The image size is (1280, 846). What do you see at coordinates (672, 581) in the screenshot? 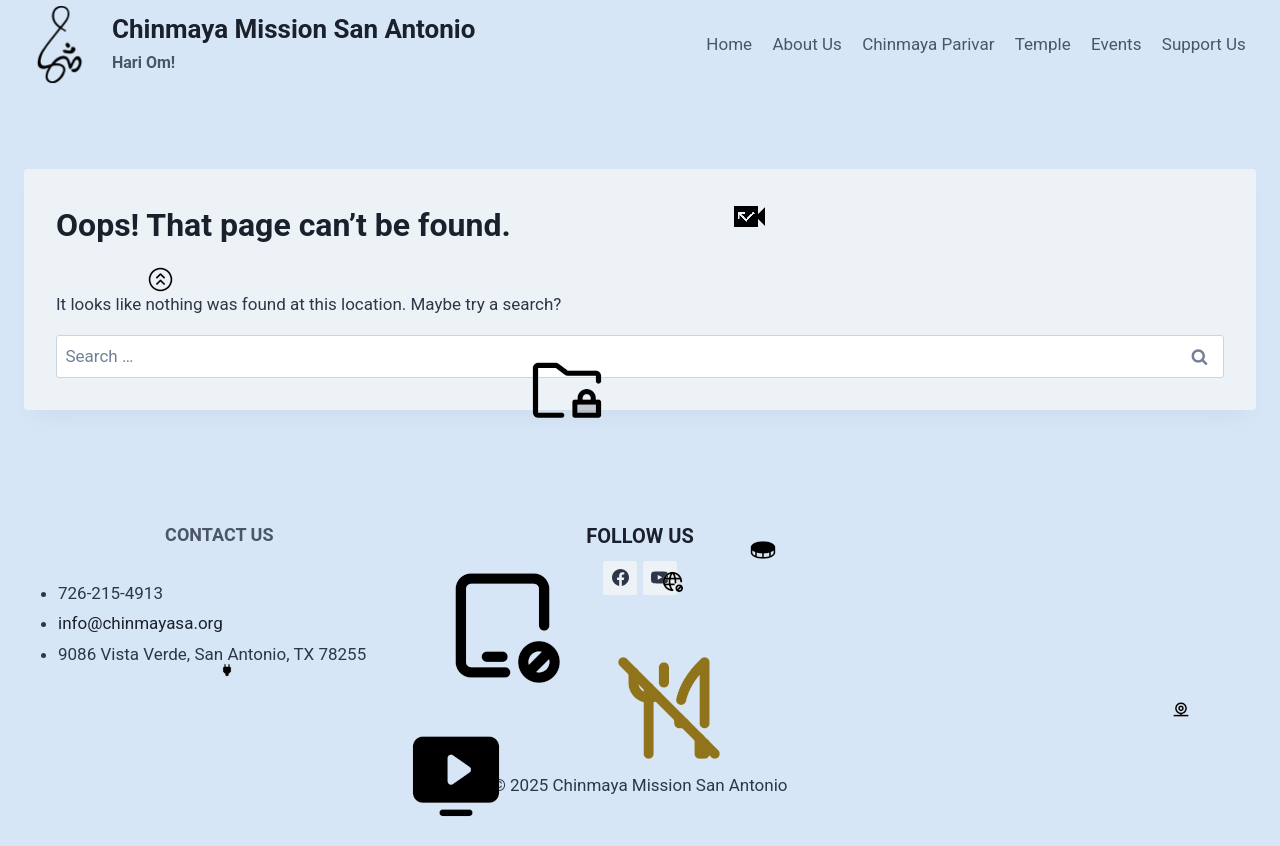
I see `disable internet access` at bounding box center [672, 581].